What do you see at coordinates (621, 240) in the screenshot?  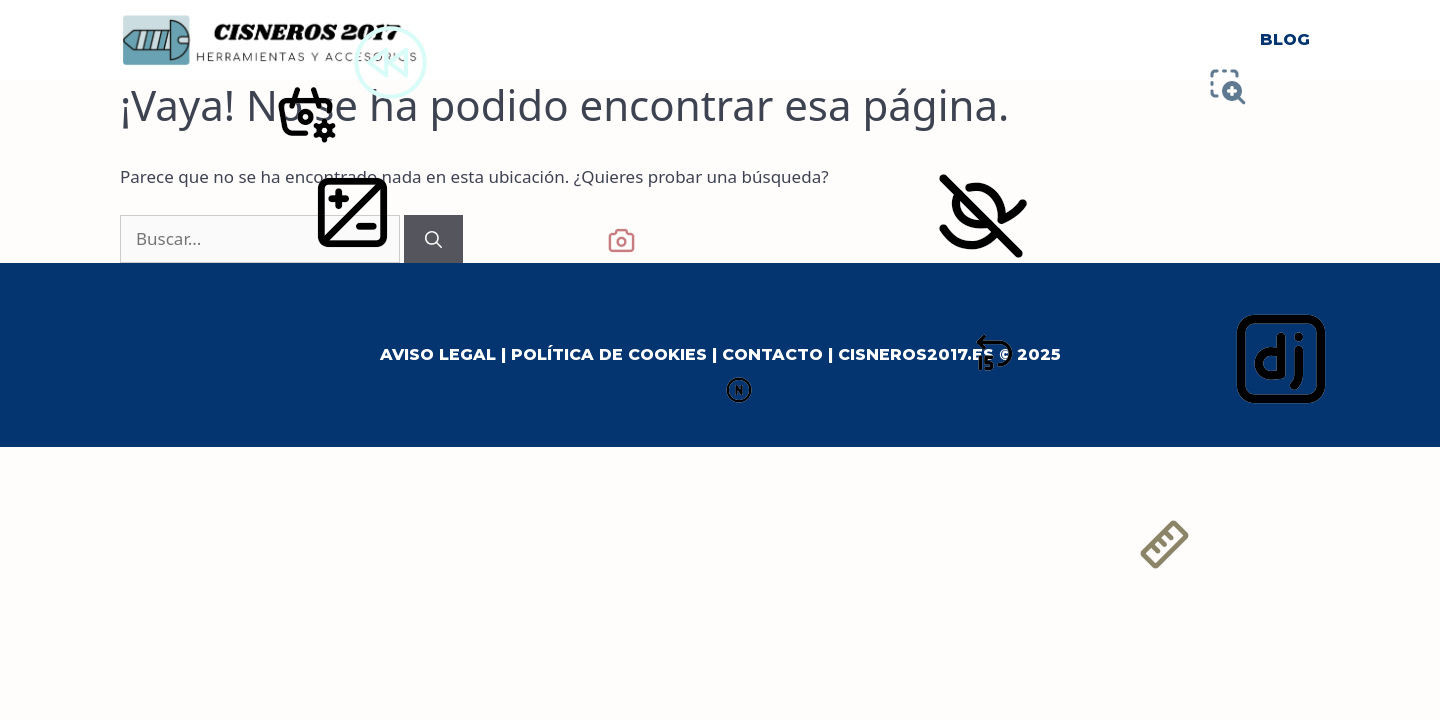 I see `take a photo` at bounding box center [621, 240].